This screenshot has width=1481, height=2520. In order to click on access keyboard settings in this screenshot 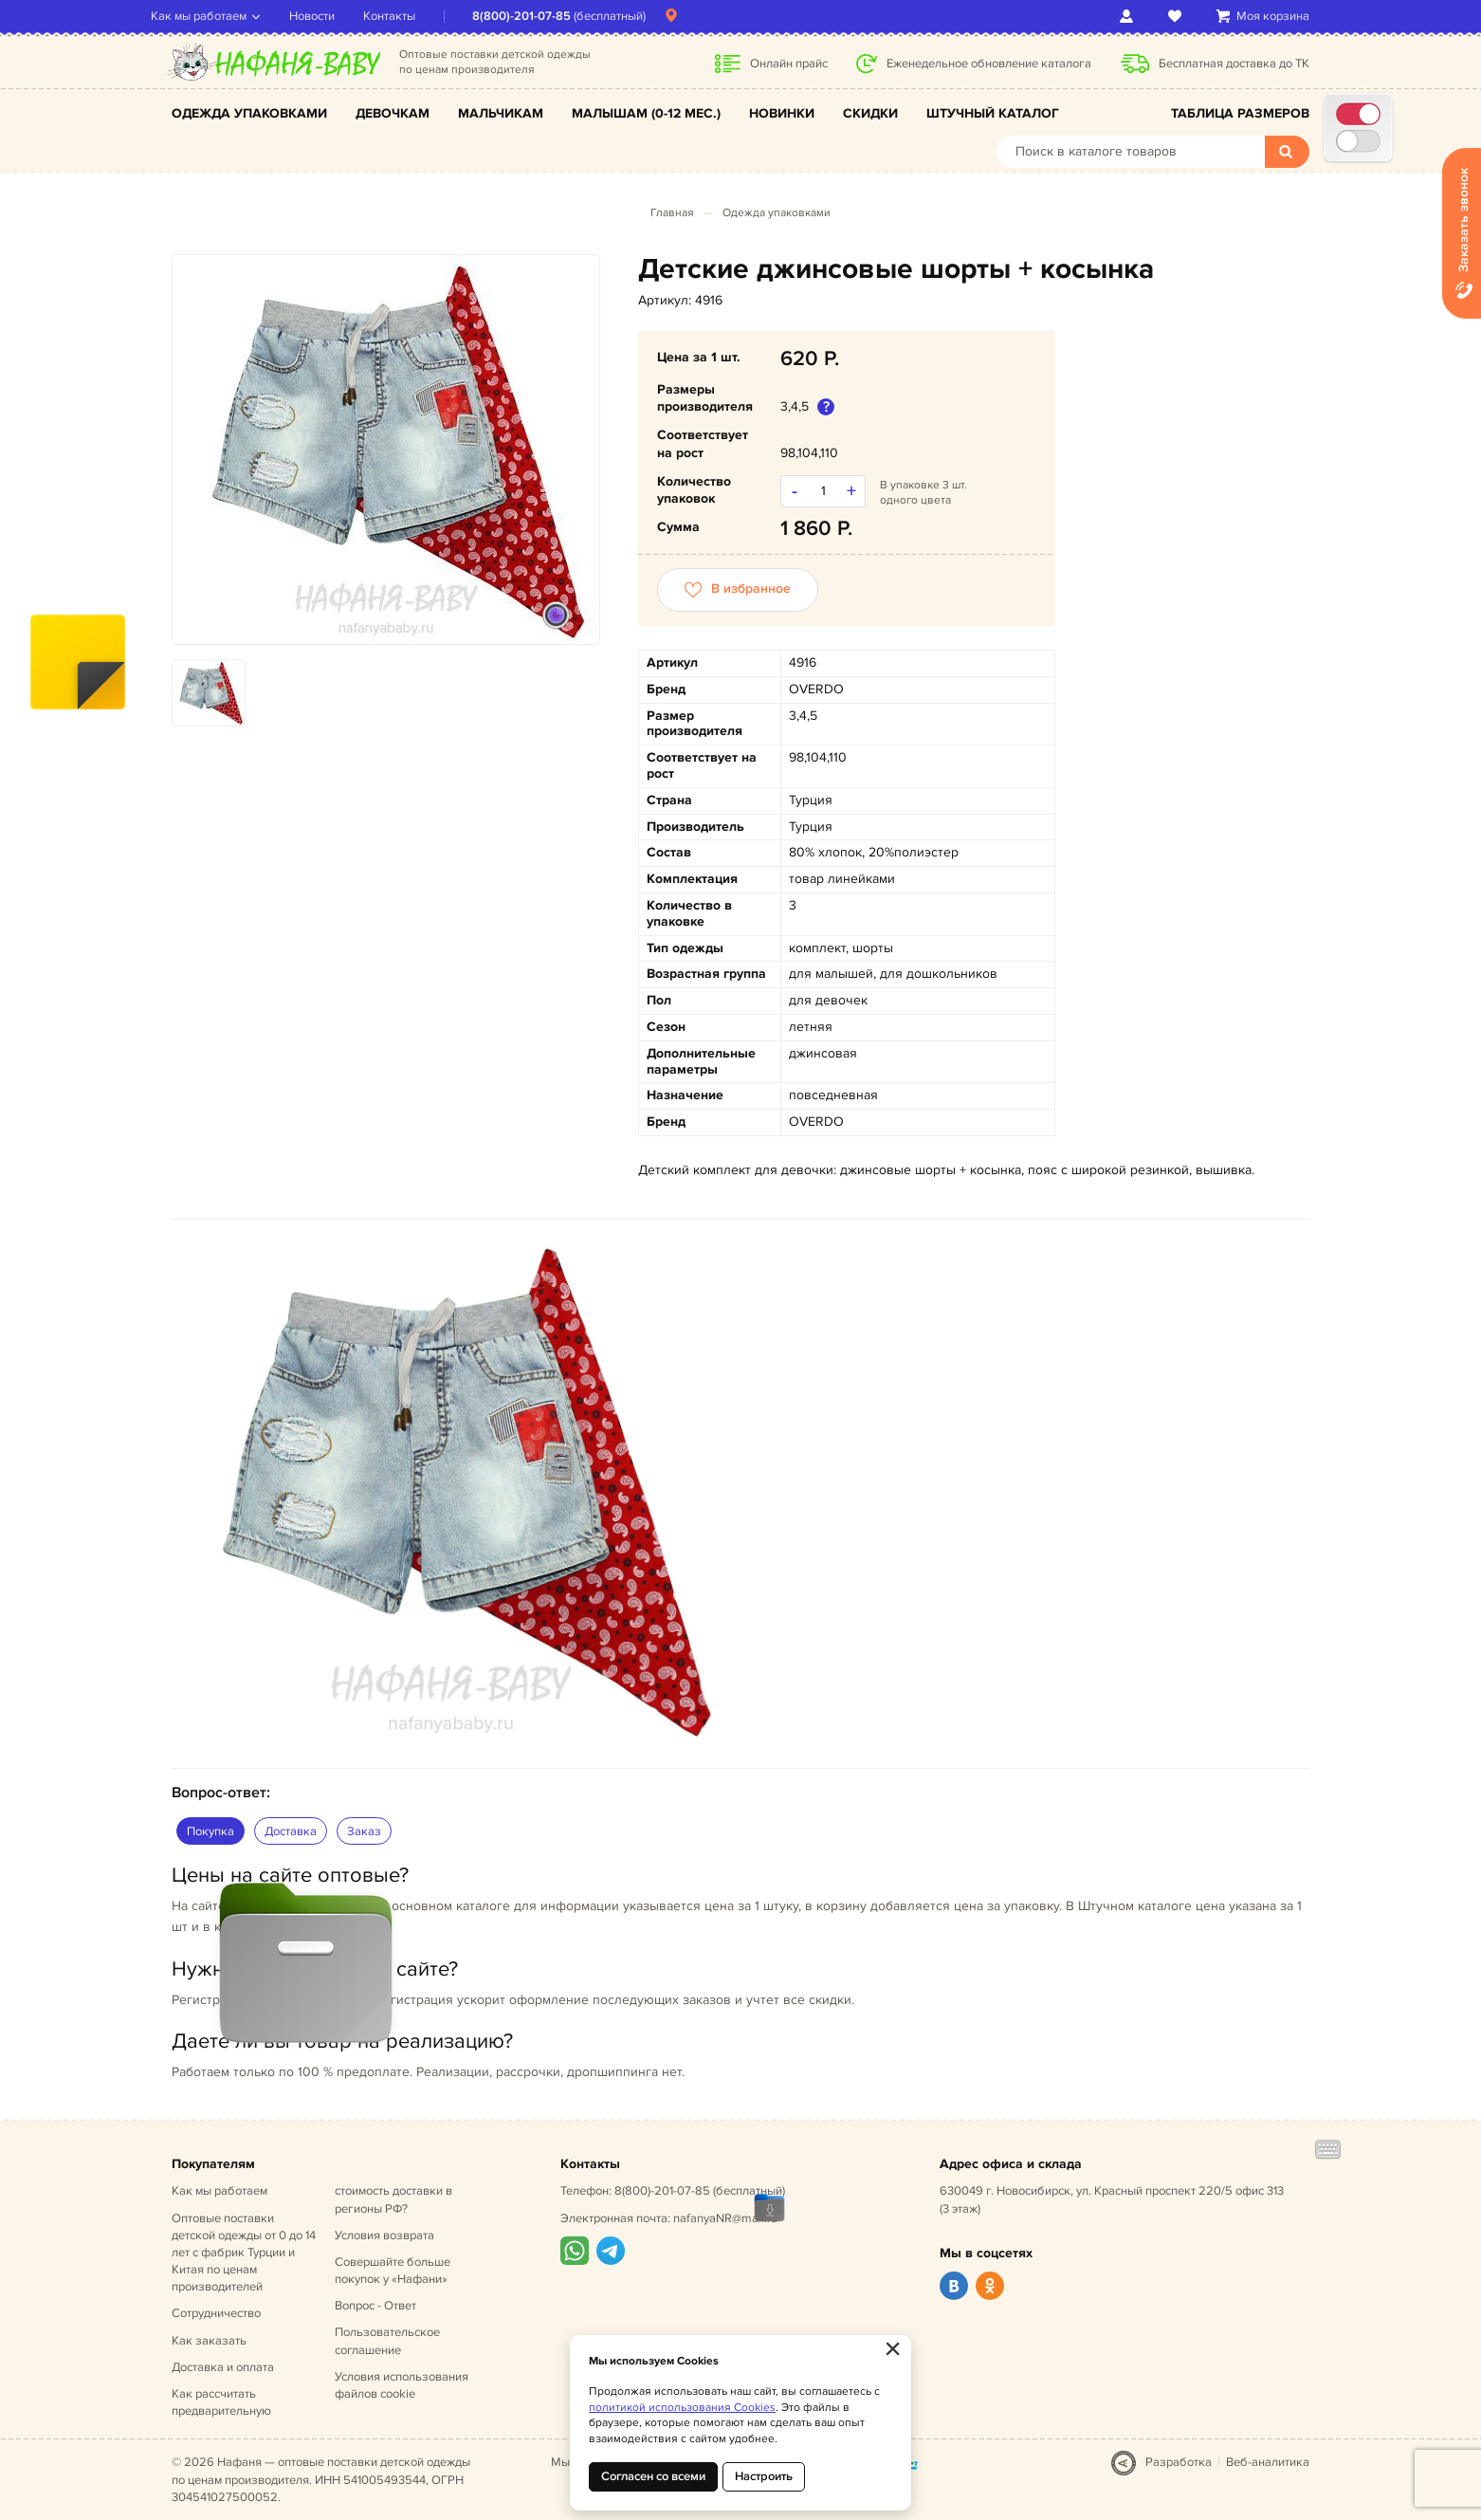, I will do `click(1327, 2149)`.